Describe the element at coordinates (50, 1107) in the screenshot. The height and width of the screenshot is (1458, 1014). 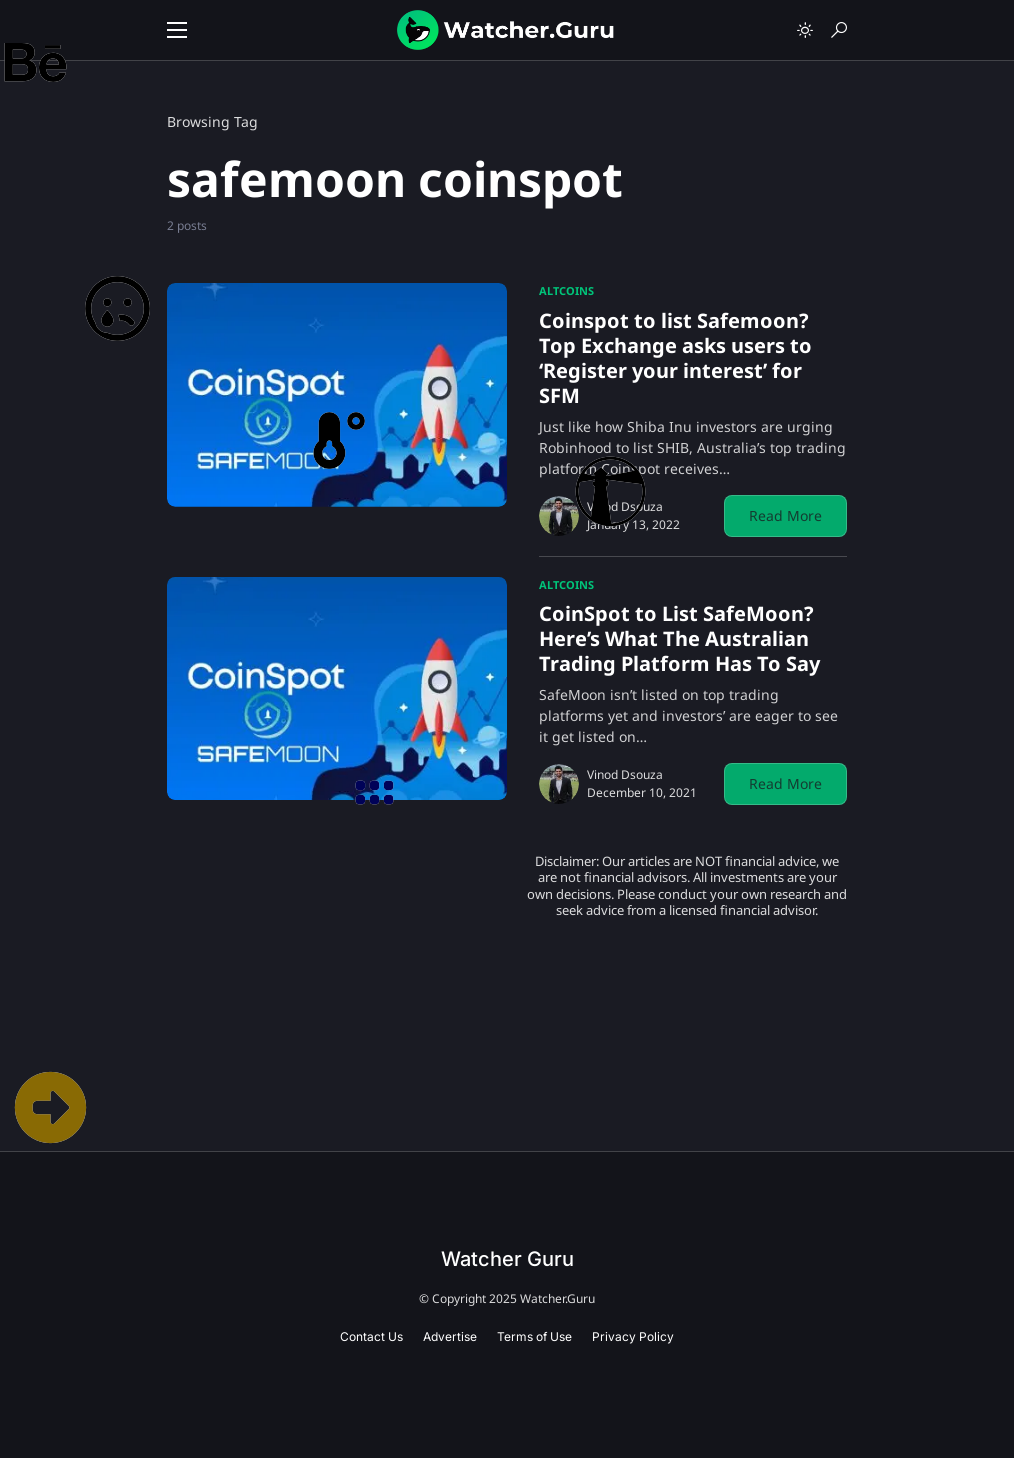
I see `go to next item or step` at that location.